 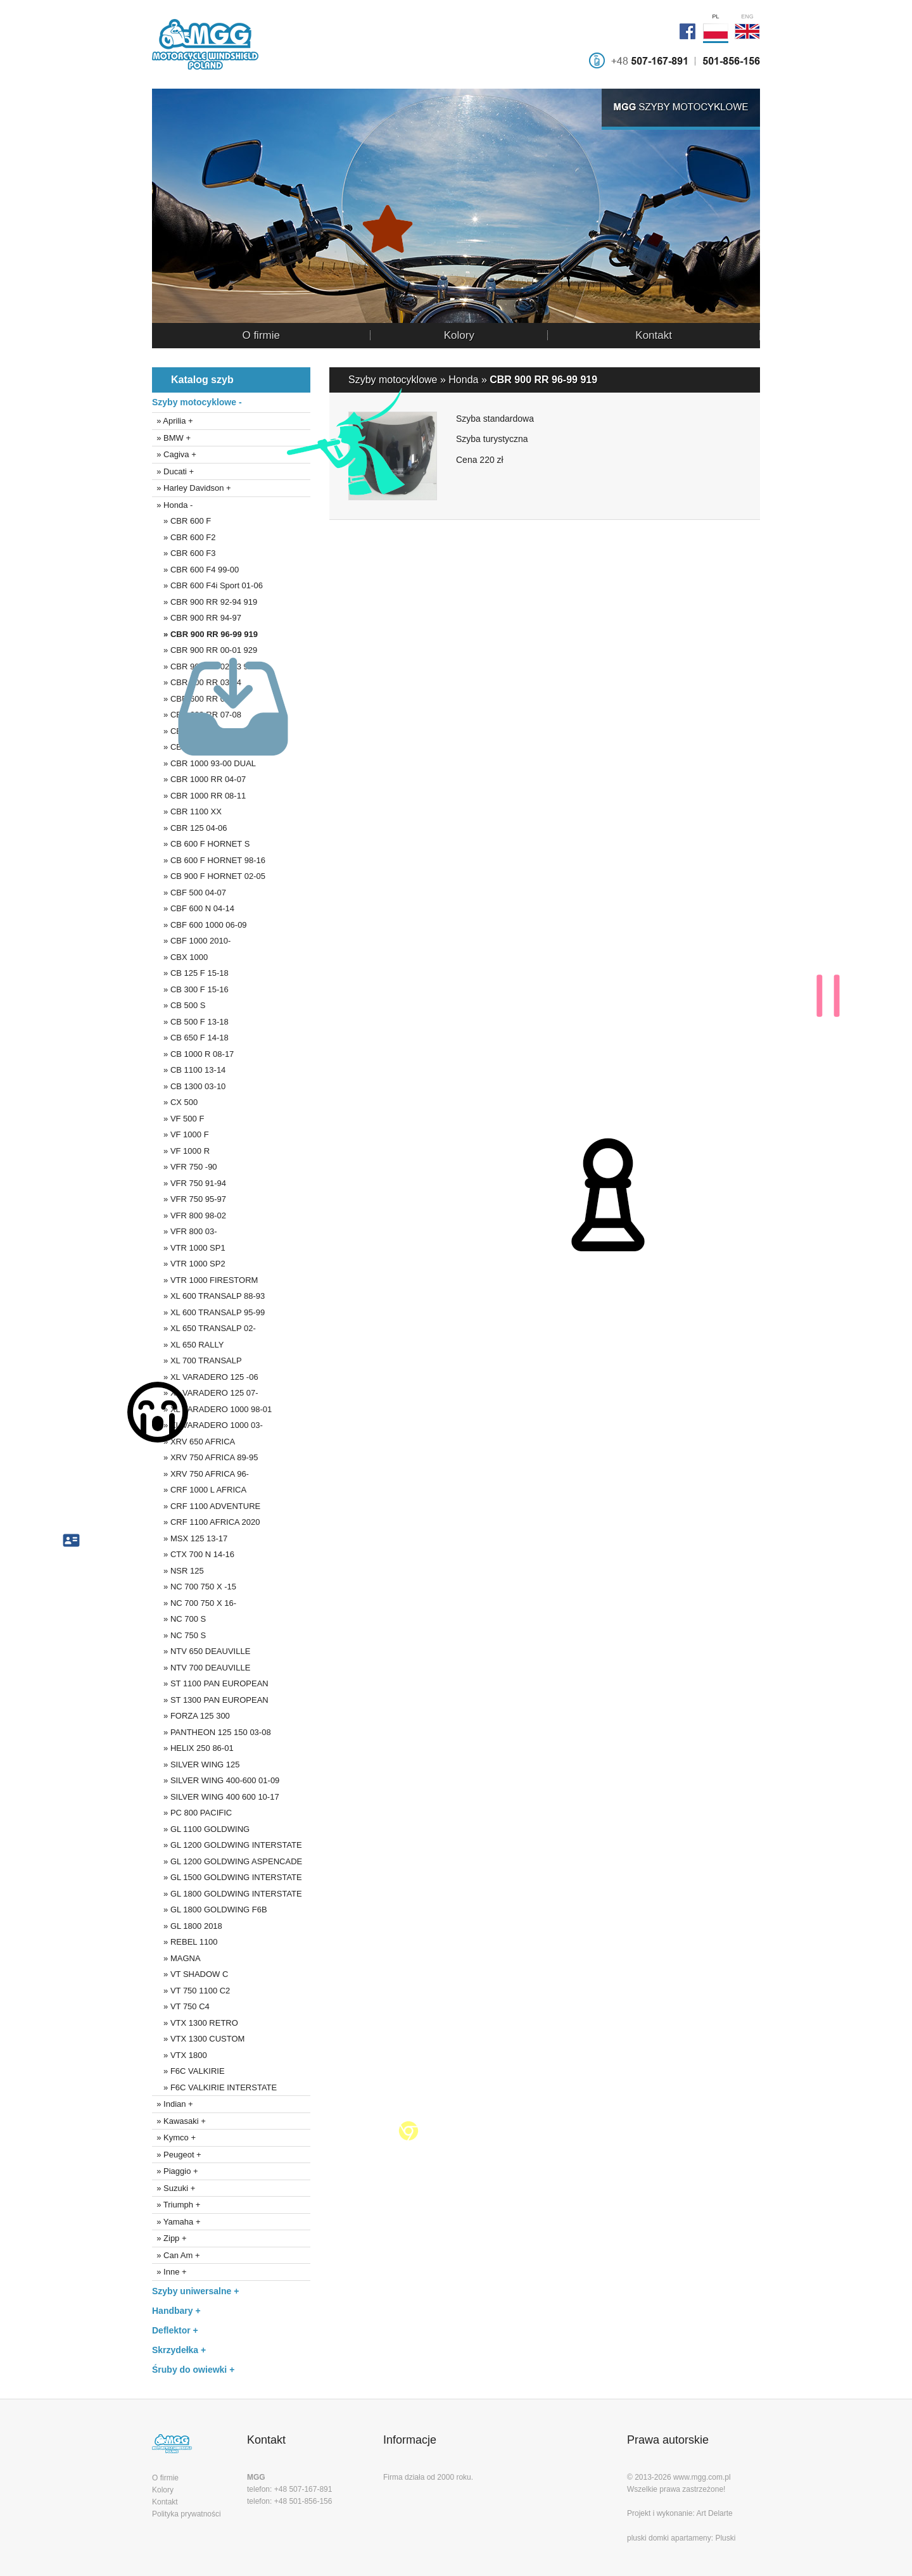 What do you see at coordinates (233, 709) in the screenshot?
I see `download to inbox` at bounding box center [233, 709].